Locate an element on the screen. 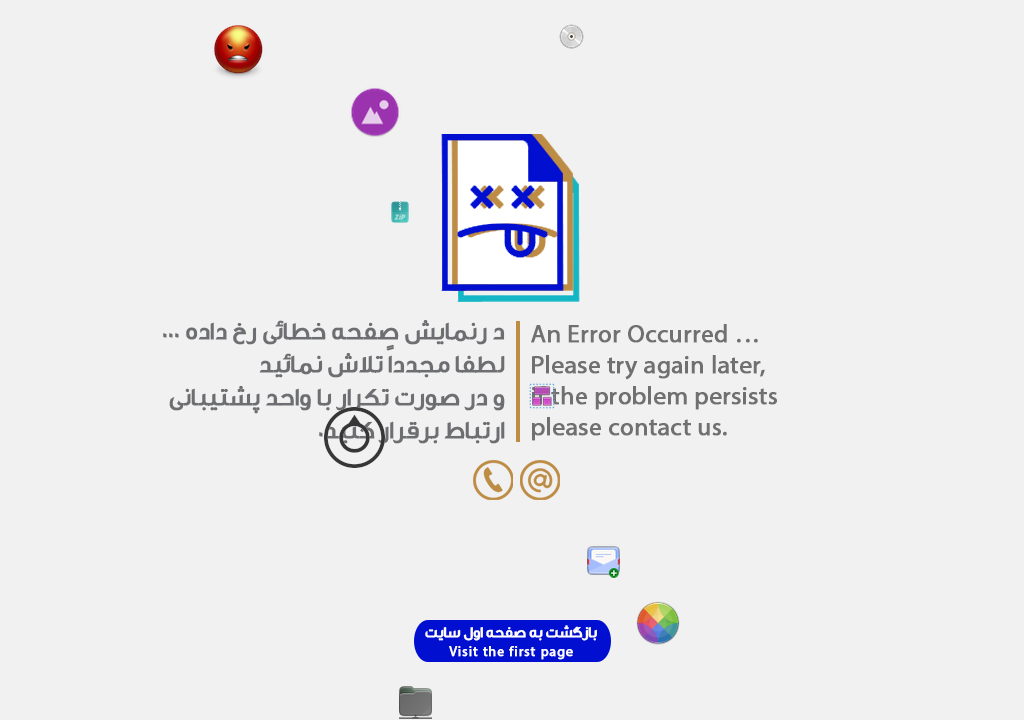 The width and height of the screenshot is (1024, 720). access files stored on a remote server is located at coordinates (415, 702).